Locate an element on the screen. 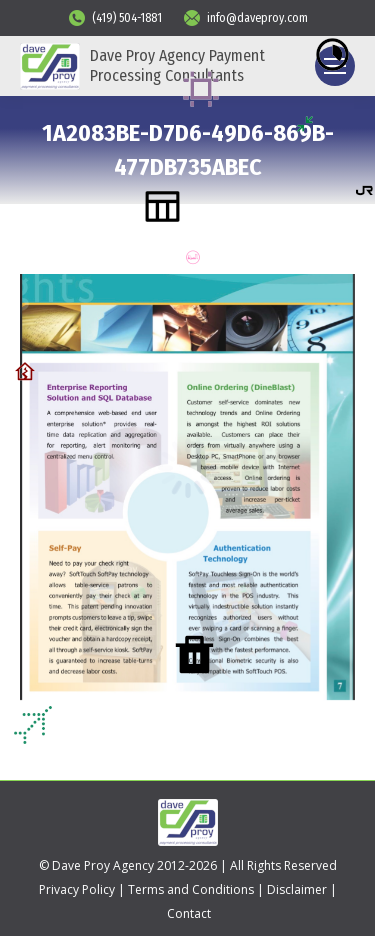 The image size is (375, 936). indicates earthquake alert or seismic activity warning is located at coordinates (25, 372).